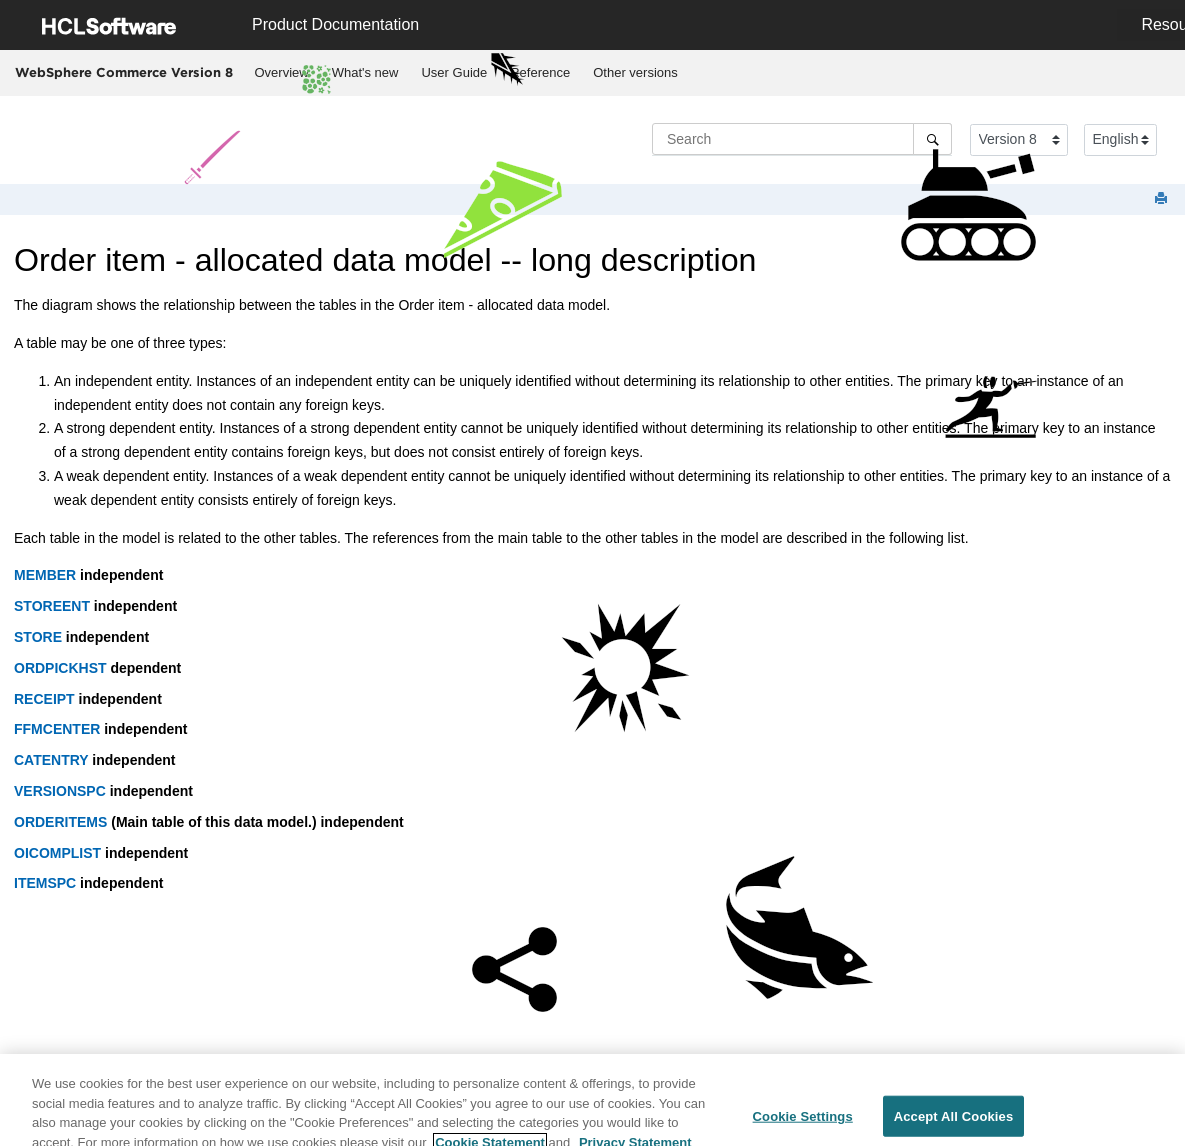 The image size is (1185, 1146). What do you see at coordinates (799, 927) in the screenshot?
I see `select salmon as an ingredient` at bounding box center [799, 927].